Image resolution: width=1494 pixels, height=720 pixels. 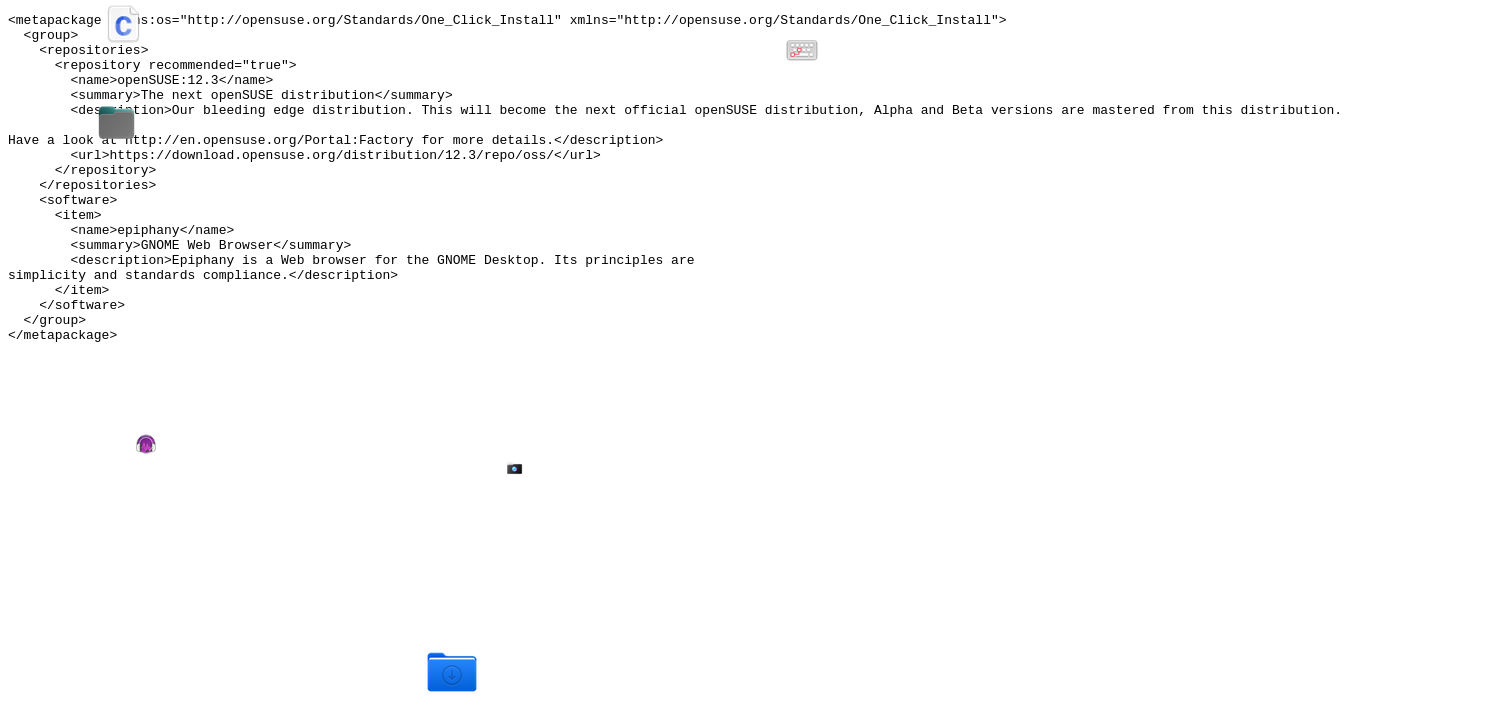 What do you see at coordinates (116, 122) in the screenshot?
I see `open folder to view contents` at bounding box center [116, 122].